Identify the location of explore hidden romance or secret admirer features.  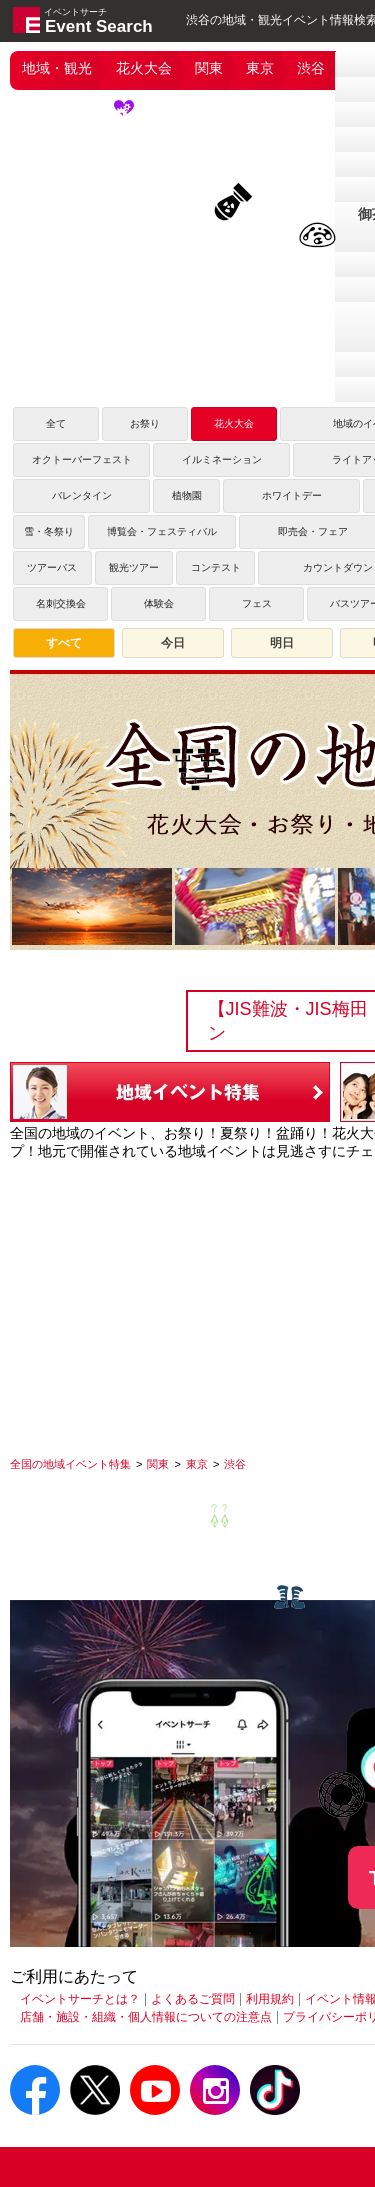
(124, 109).